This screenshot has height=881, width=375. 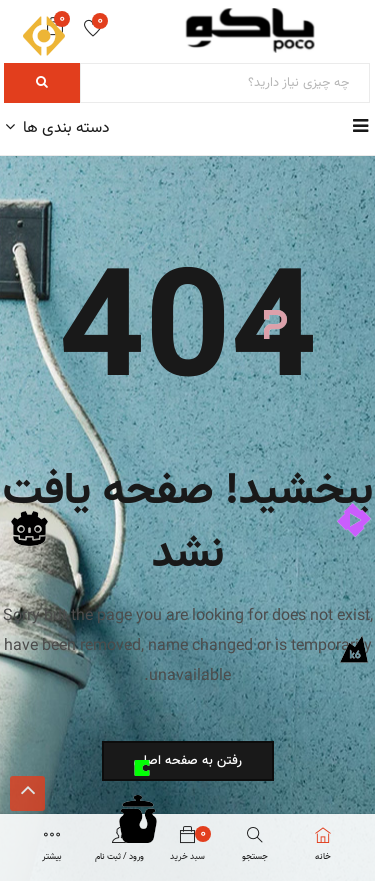 What do you see at coordinates (29, 528) in the screenshot?
I see `open godot engine application` at bounding box center [29, 528].